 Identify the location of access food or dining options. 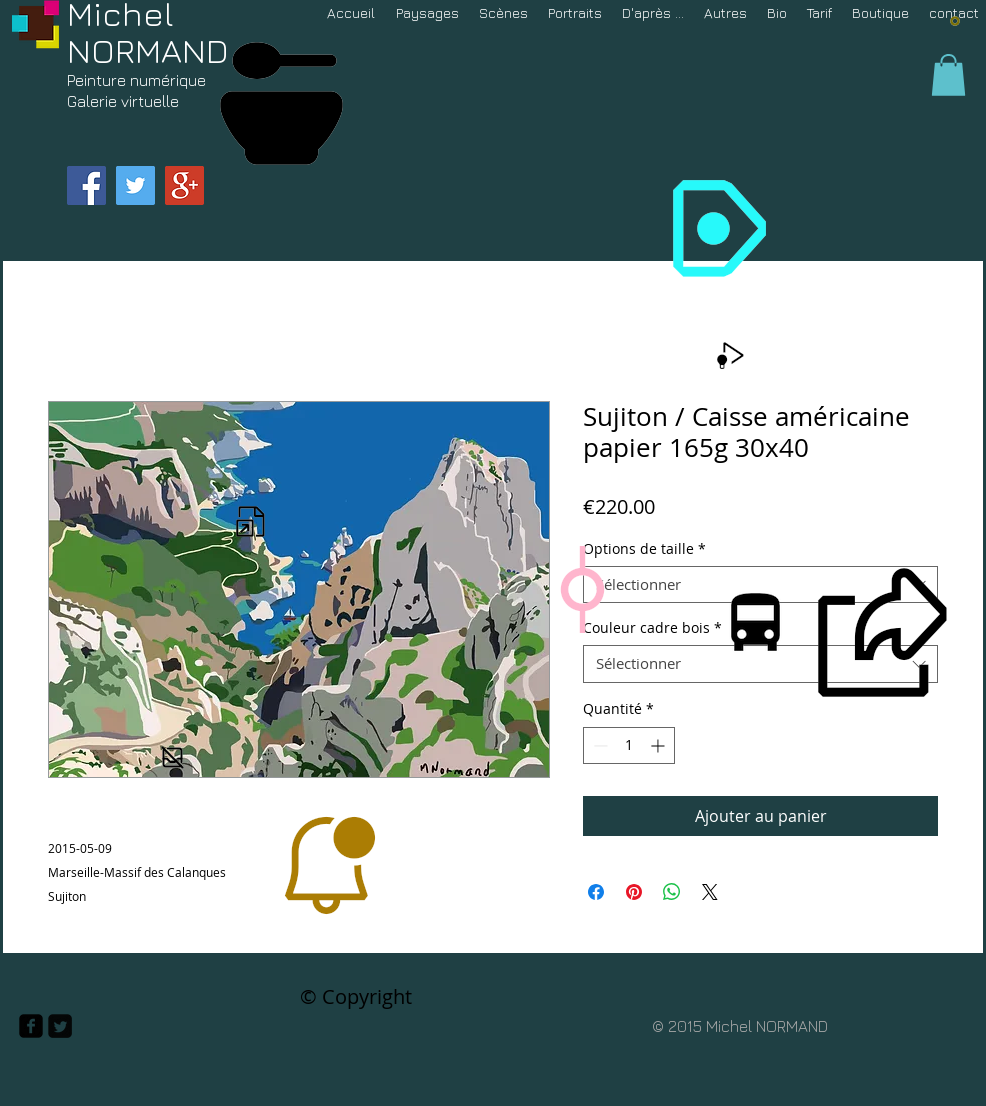
(281, 103).